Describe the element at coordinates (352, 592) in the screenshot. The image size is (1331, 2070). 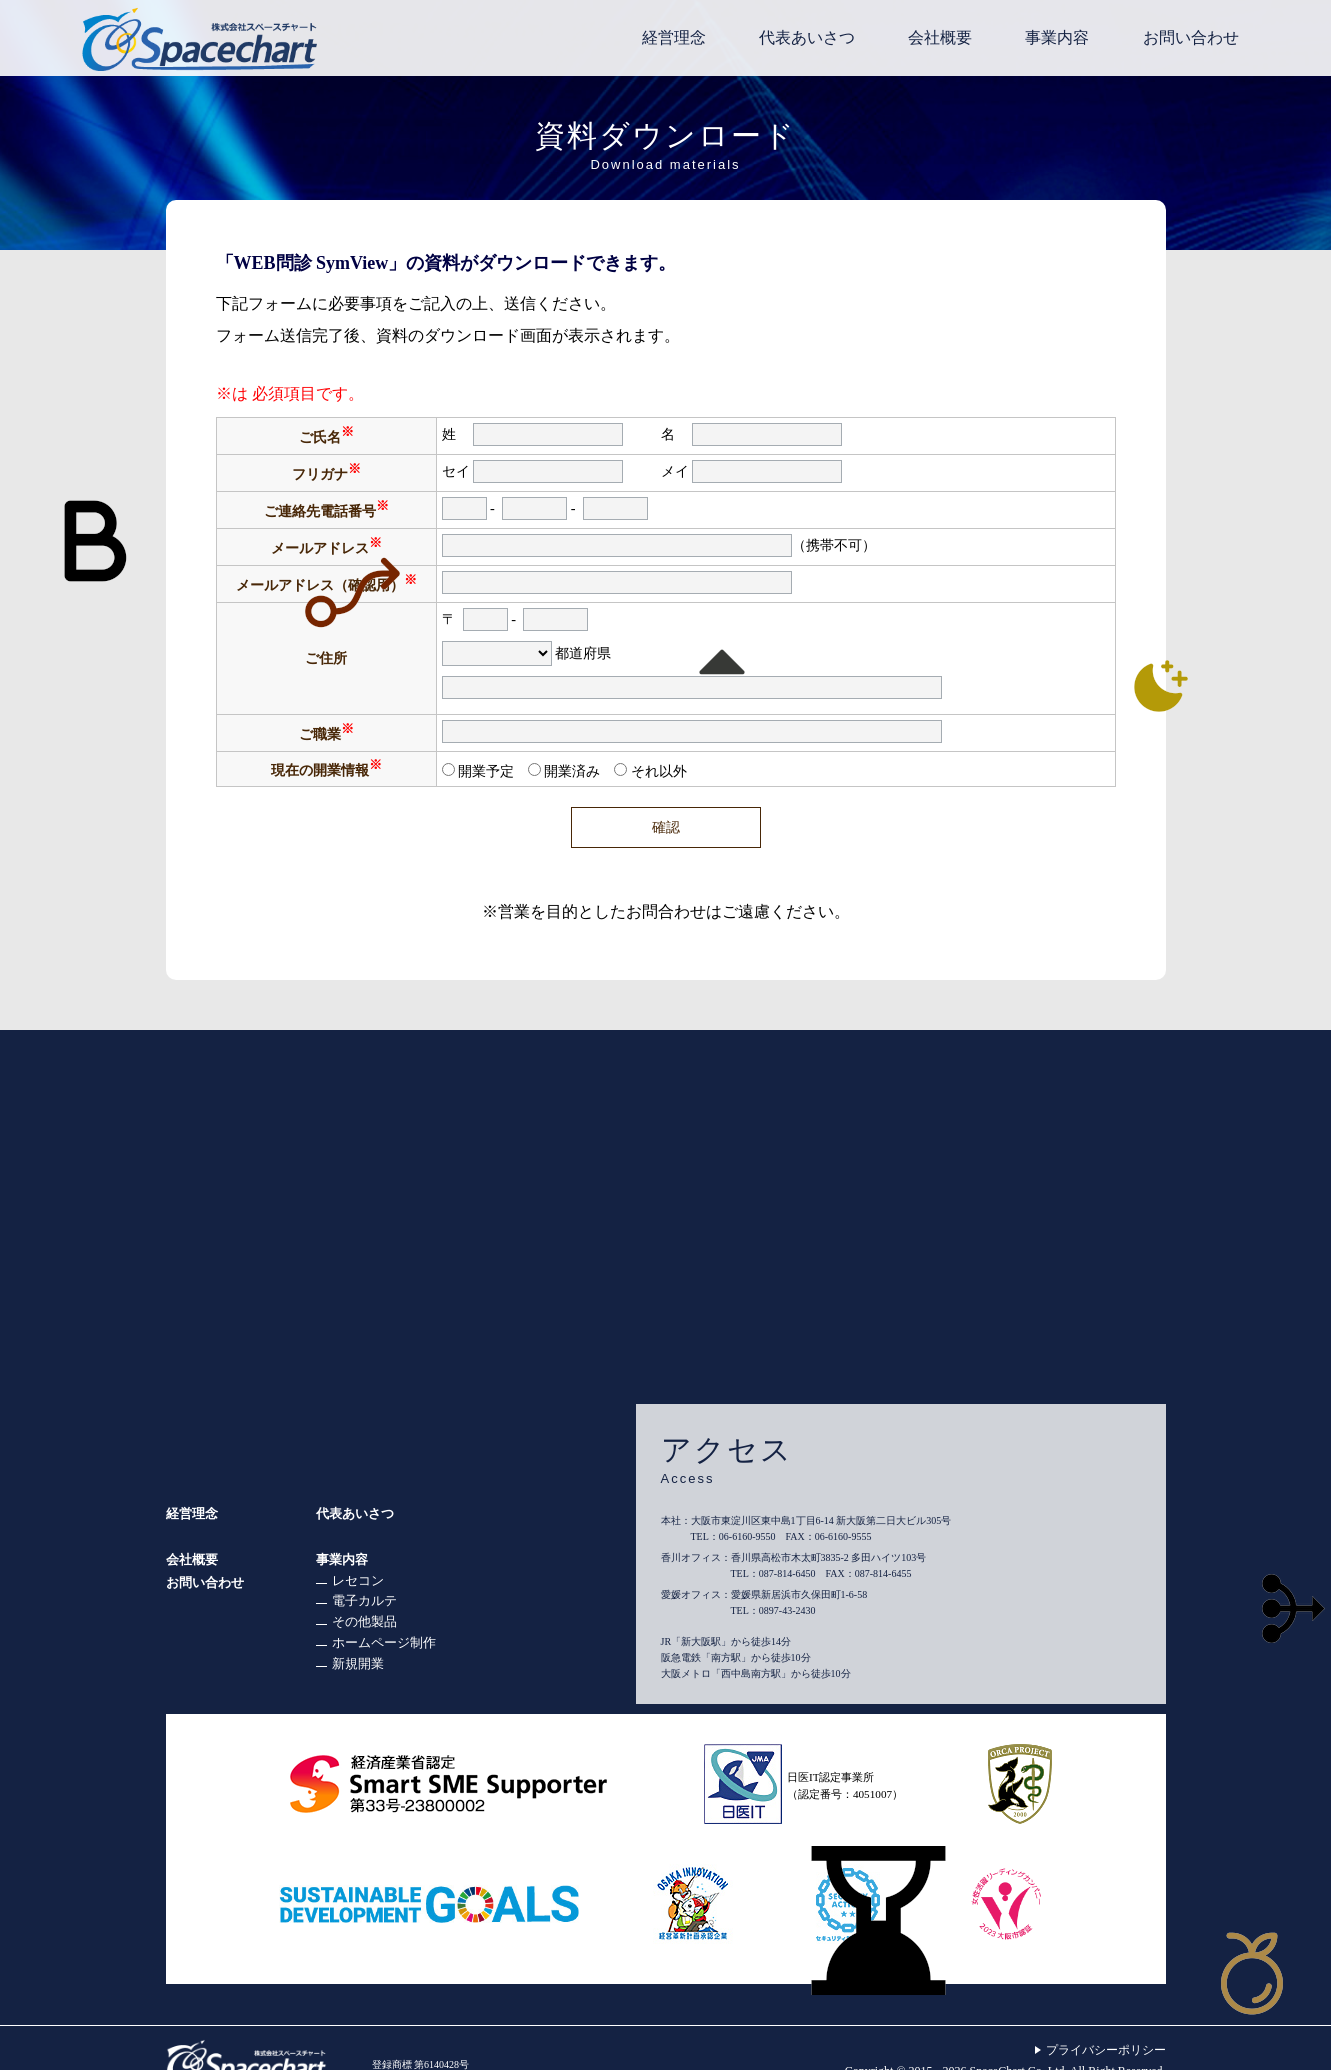
I see `indicates a workflow or process flow direction` at that location.